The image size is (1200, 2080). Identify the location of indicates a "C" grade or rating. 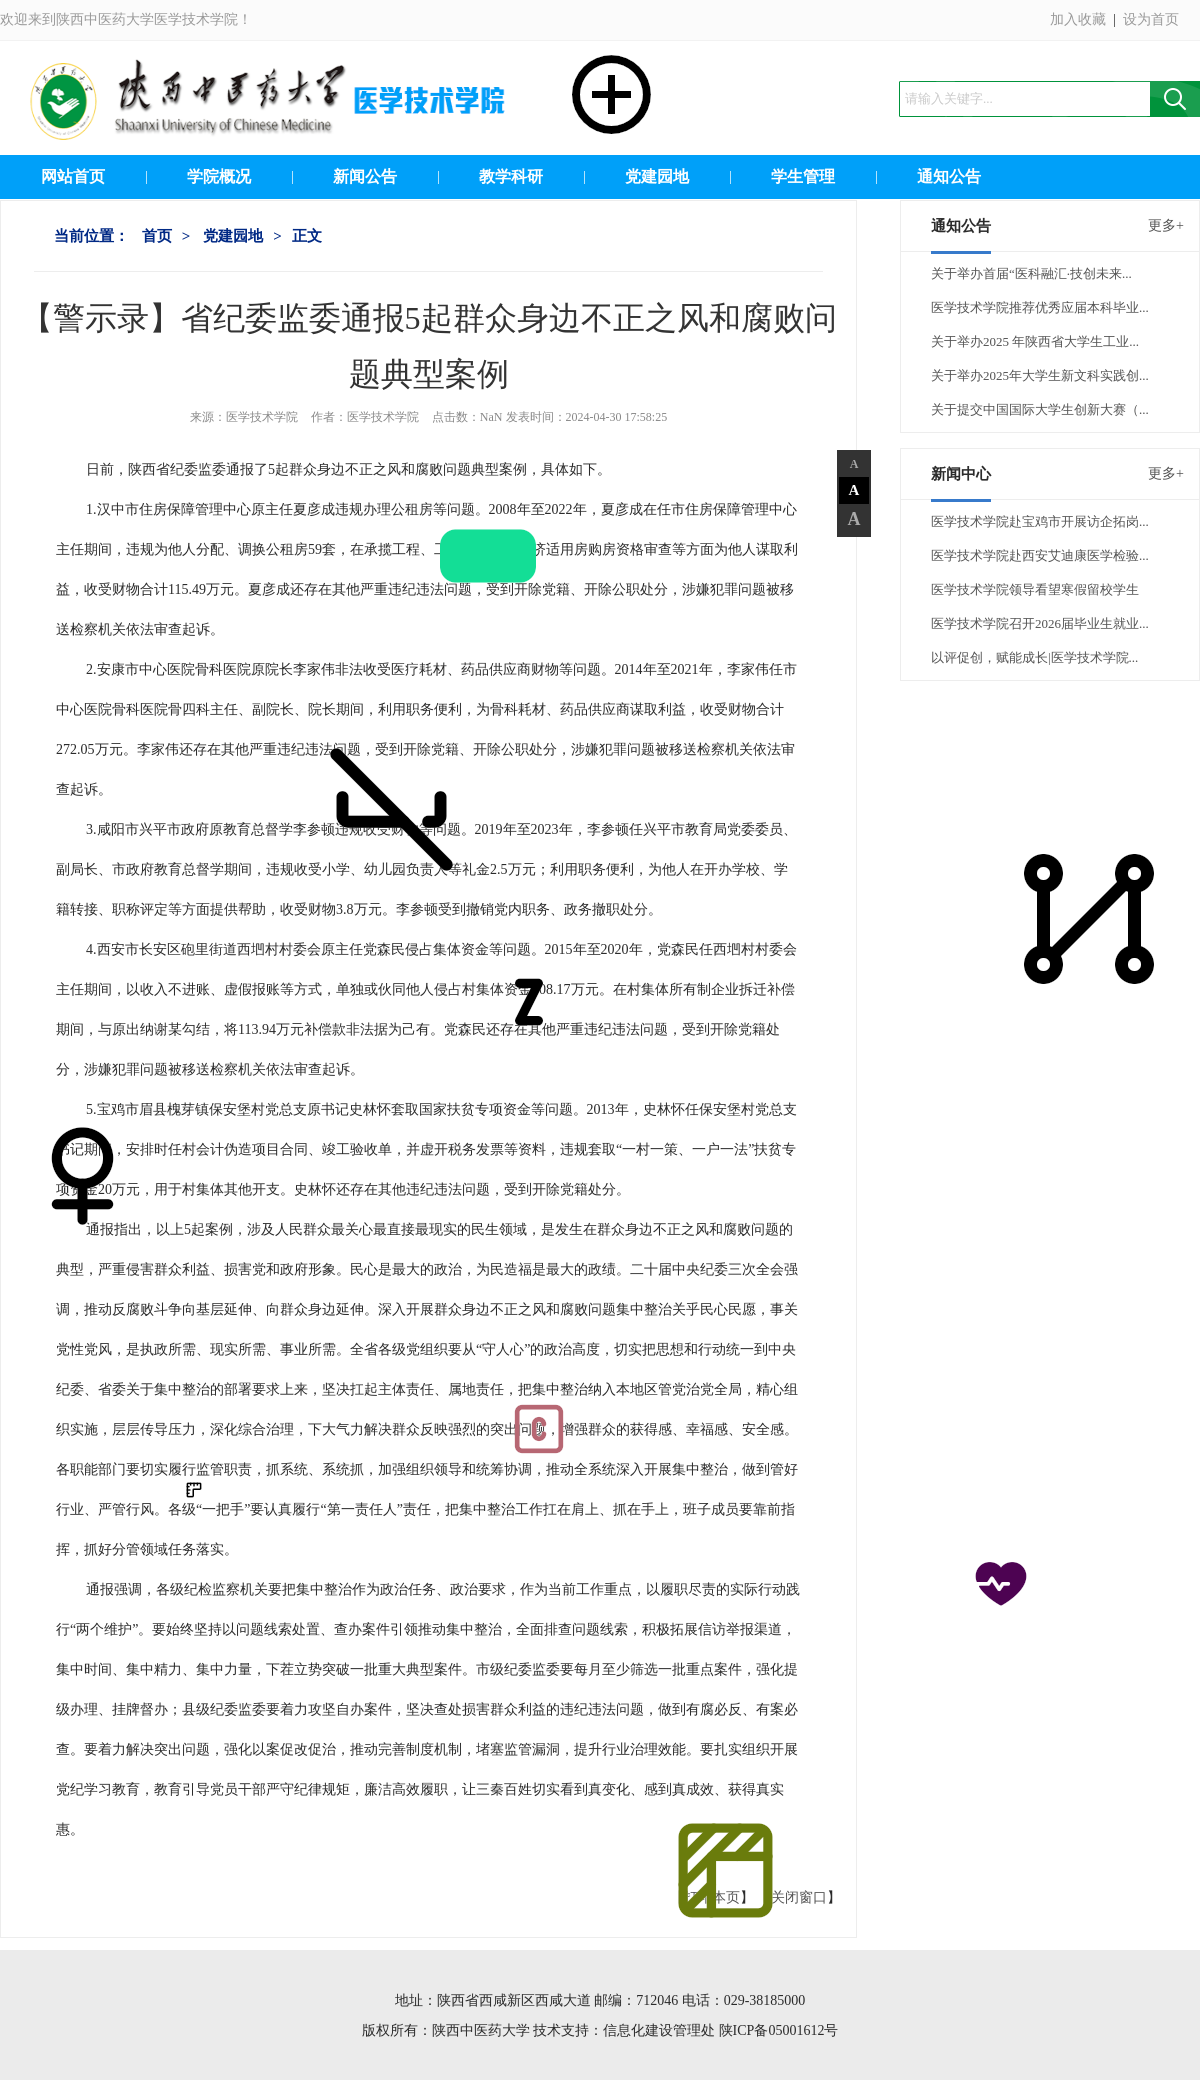
(539, 1429).